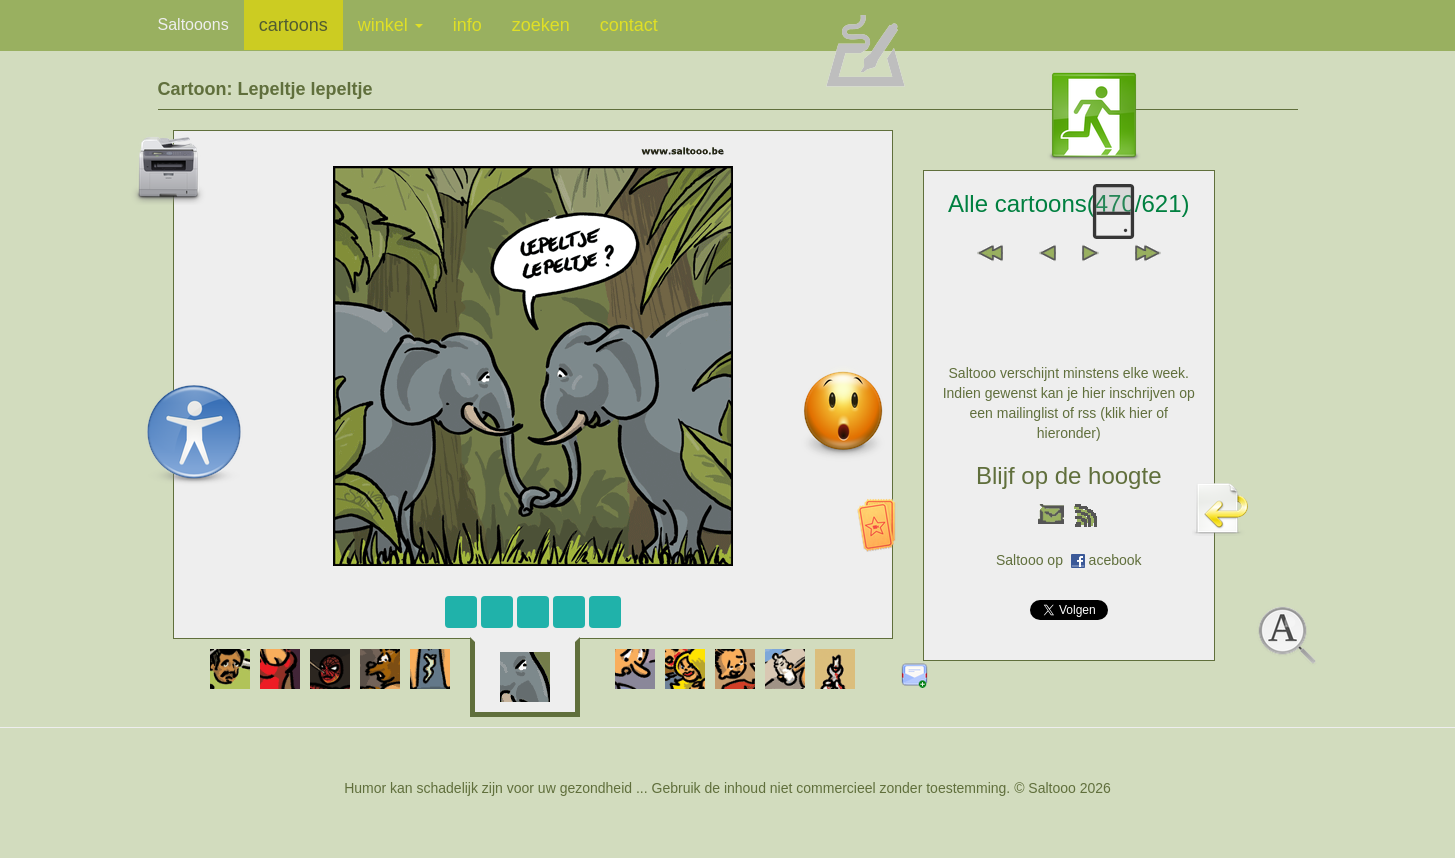 This screenshot has height=858, width=1455. What do you see at coordinates (168, 167) in the screenshot?
I see `connect to a network printer` at bounding box center [168, 167].